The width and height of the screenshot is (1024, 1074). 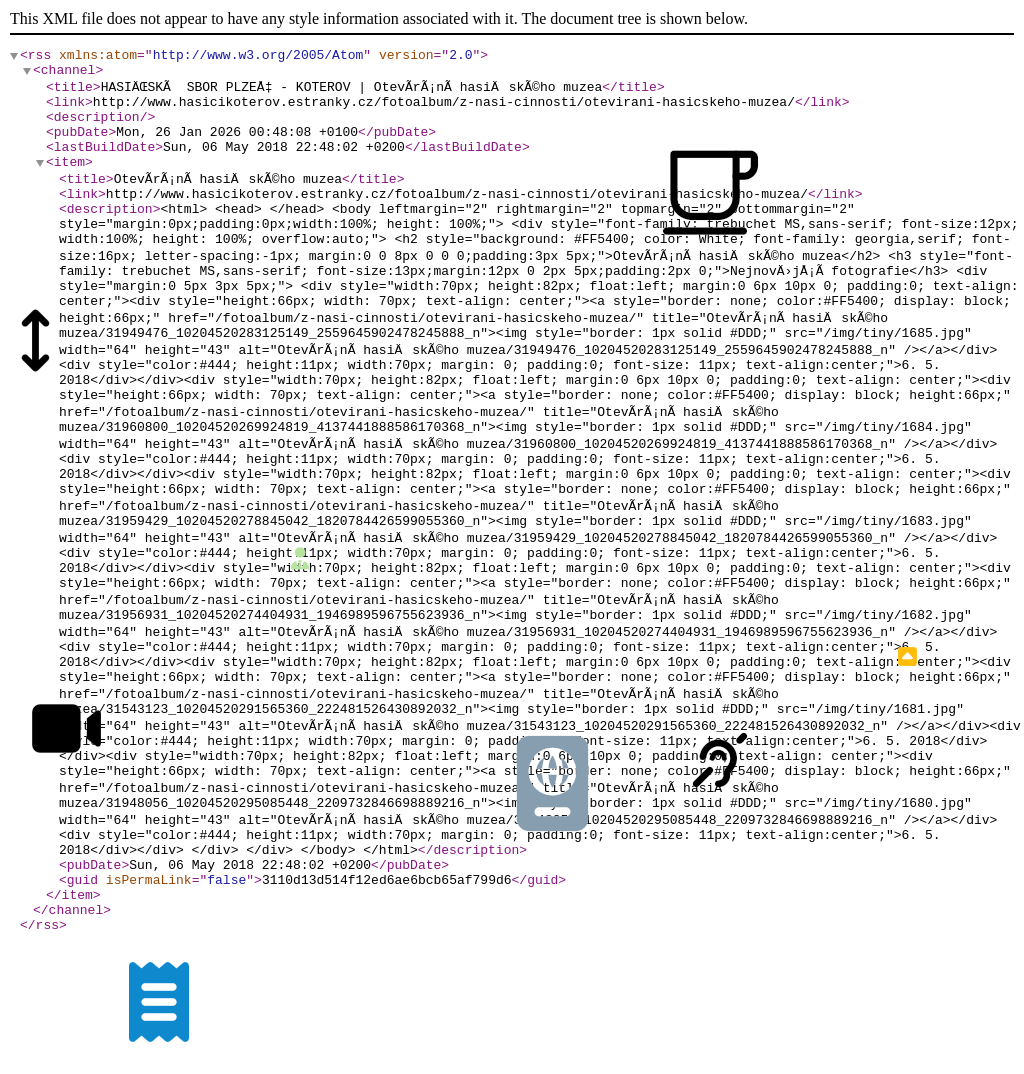 What do you see at coordinates (159, 1002) in the screenshot?
I see `view purchase receipt or transaction history` at bounding box center [159, 1002].